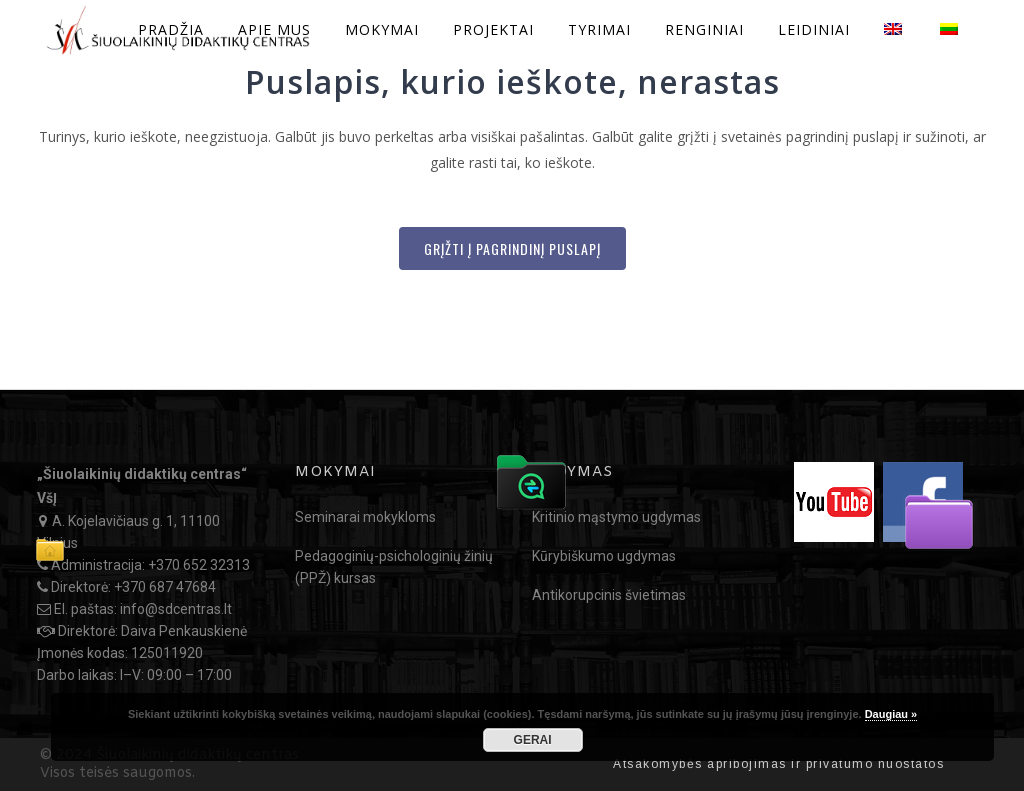  I want to click on access your home folder, so click(50, 550).